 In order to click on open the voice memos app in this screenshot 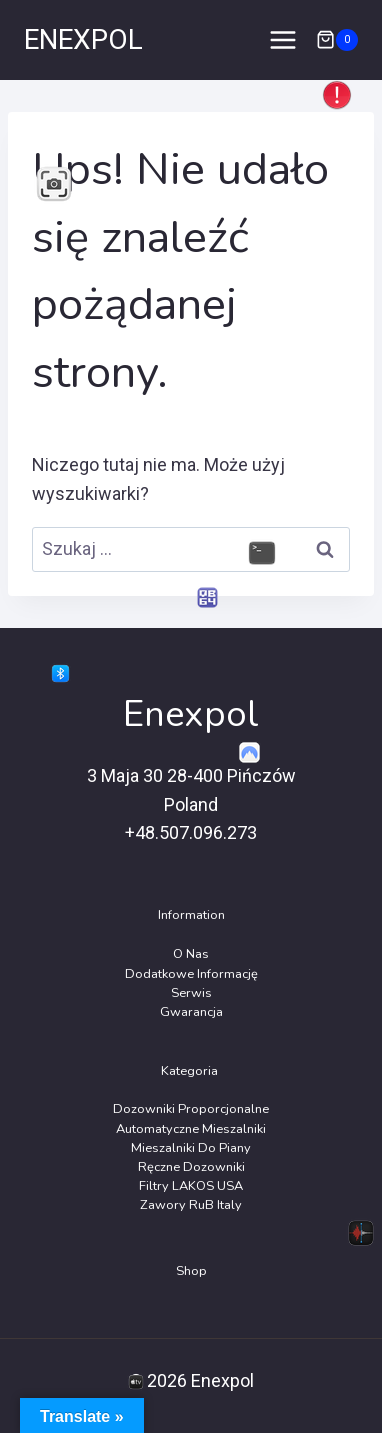, I will do `click(361, 1233)`.